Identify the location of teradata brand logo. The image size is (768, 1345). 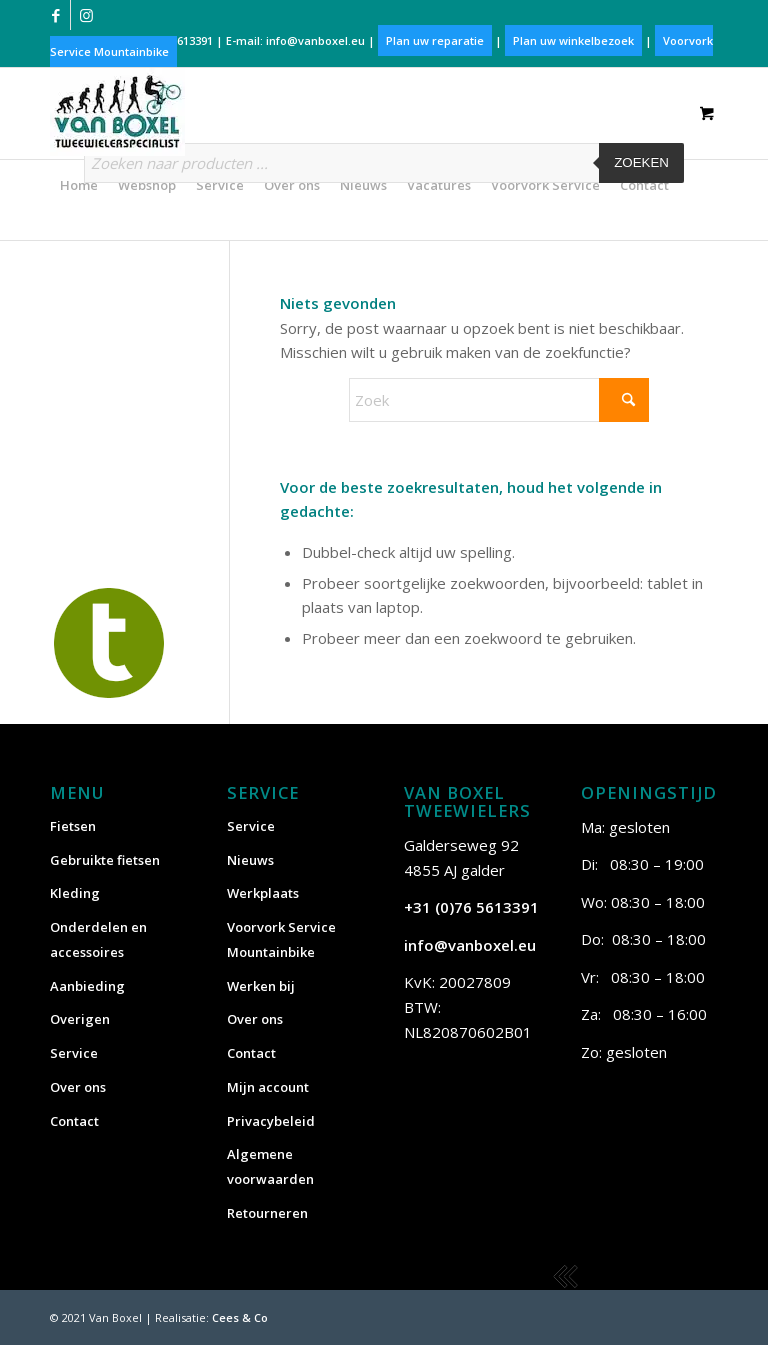
(109, 643).